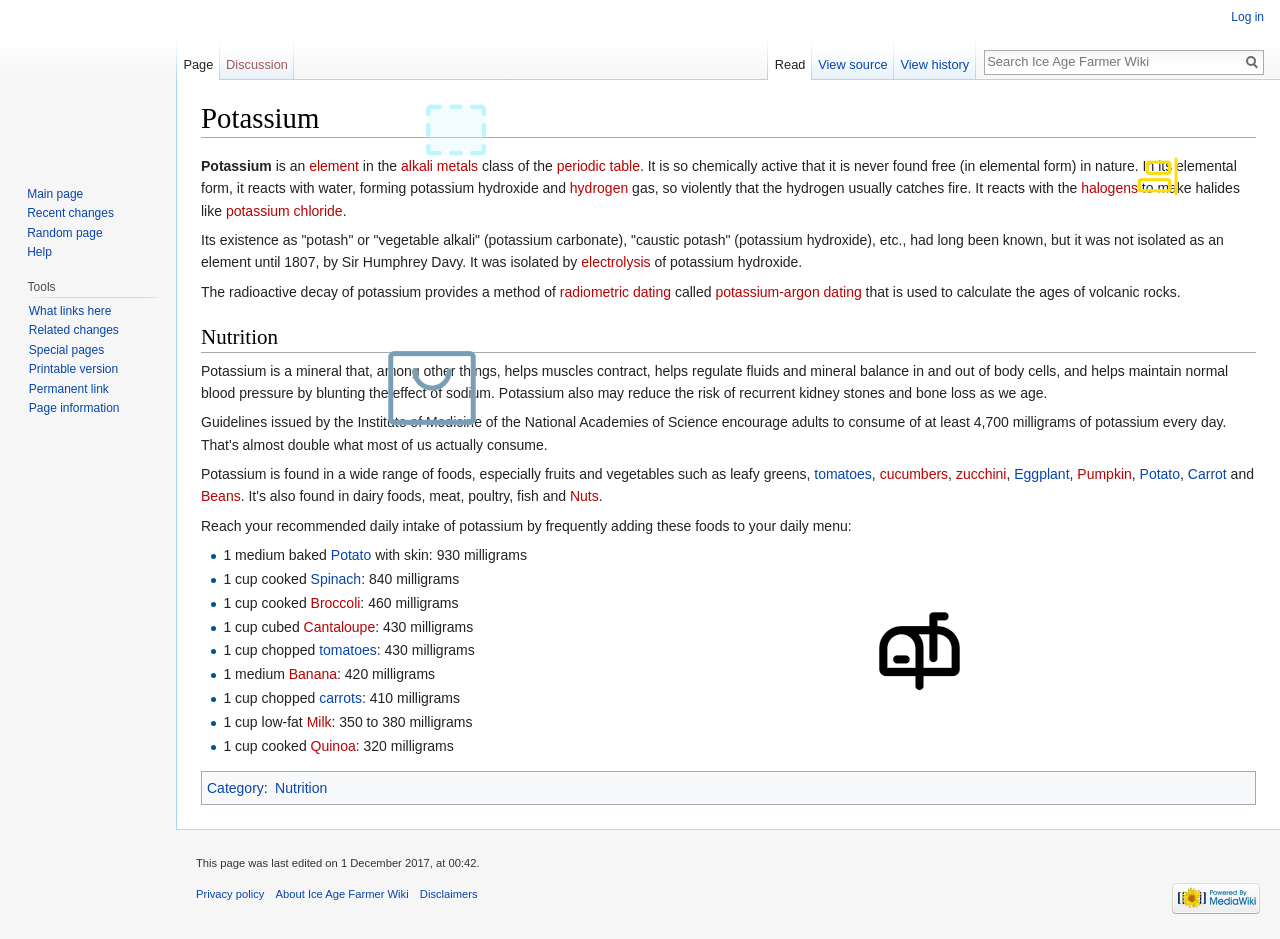 Image resolution: width=1280 pixels, height=939 pixels. I want to click on select or crop a region, so click(456, 130).